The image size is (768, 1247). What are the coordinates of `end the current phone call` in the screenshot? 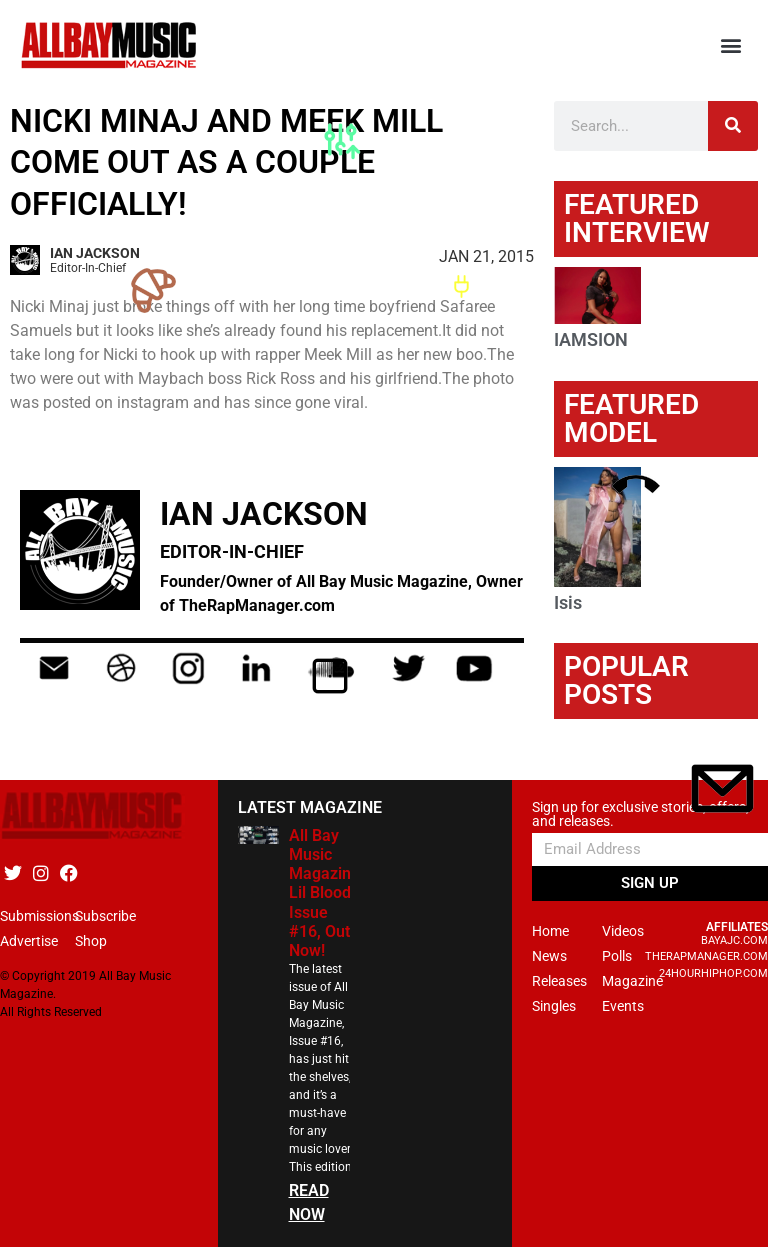 It's located at (636, 485).